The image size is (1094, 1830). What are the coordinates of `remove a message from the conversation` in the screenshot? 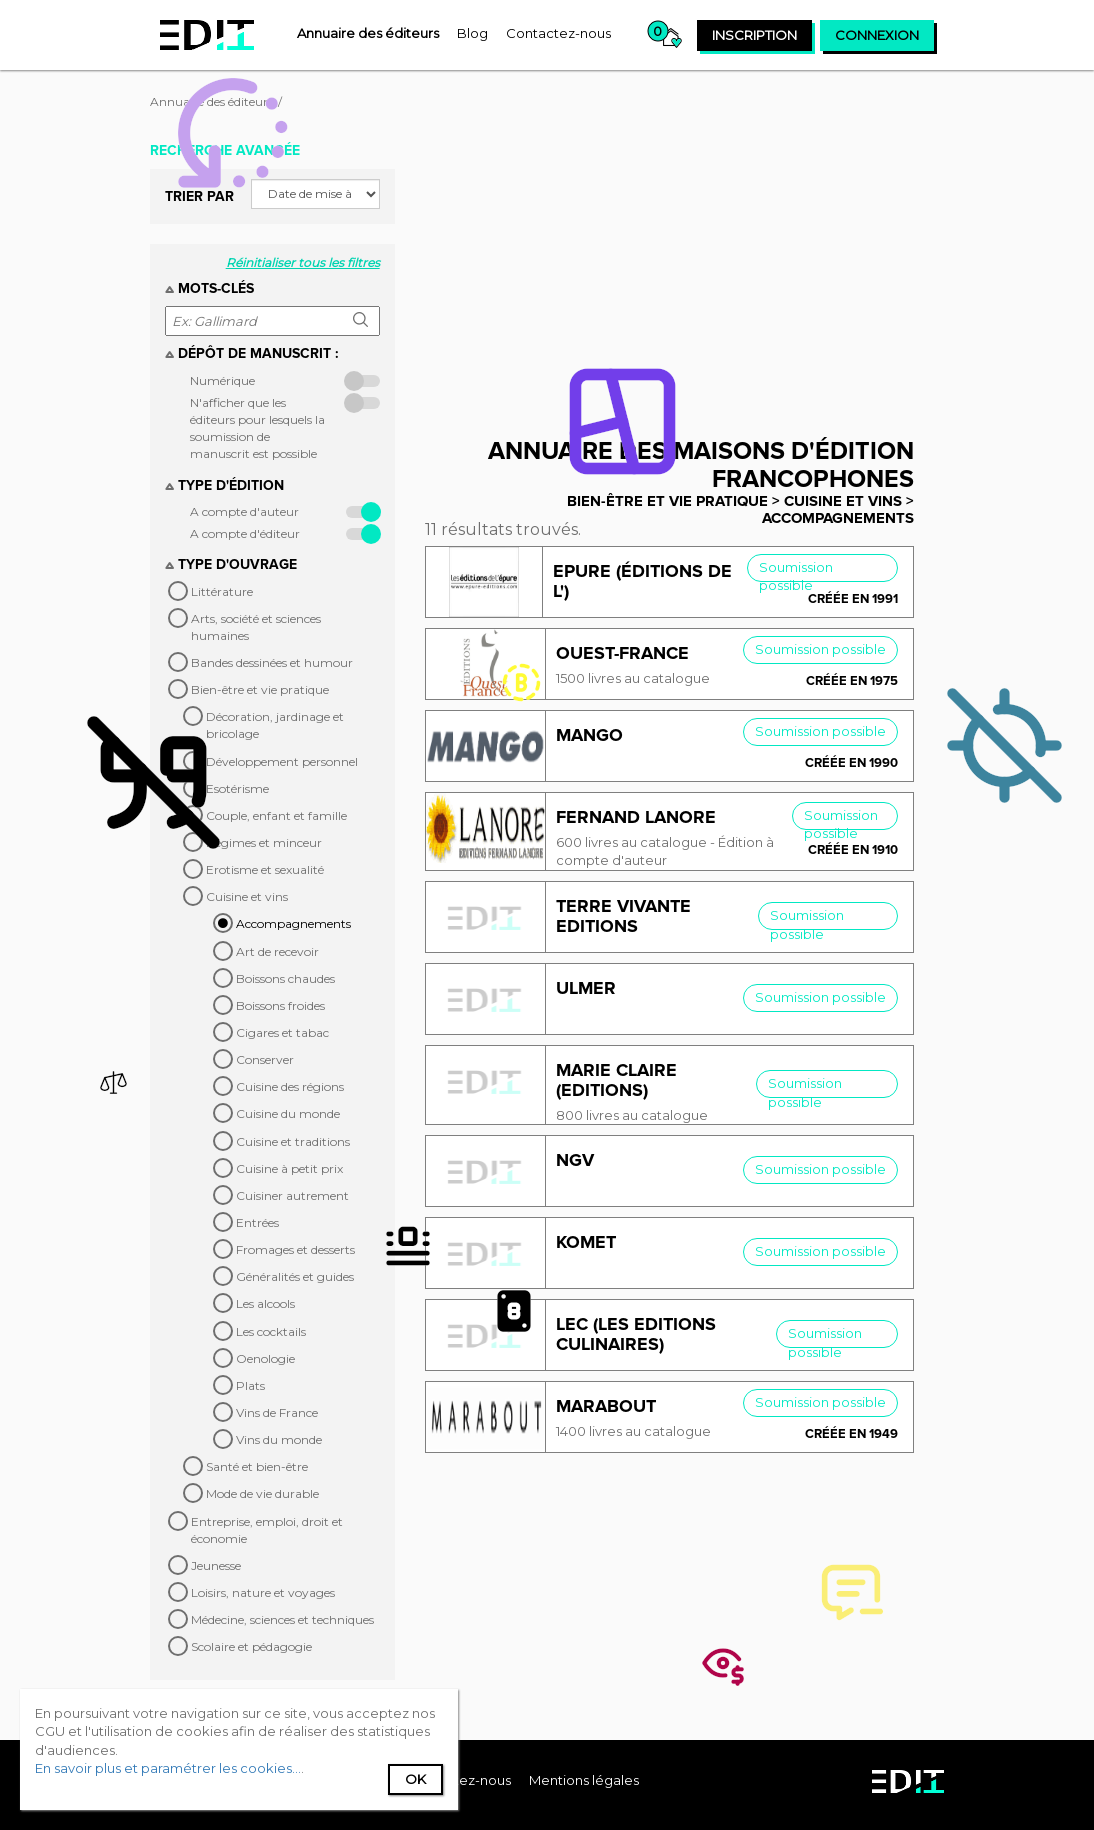 It's located at (851, 1591).